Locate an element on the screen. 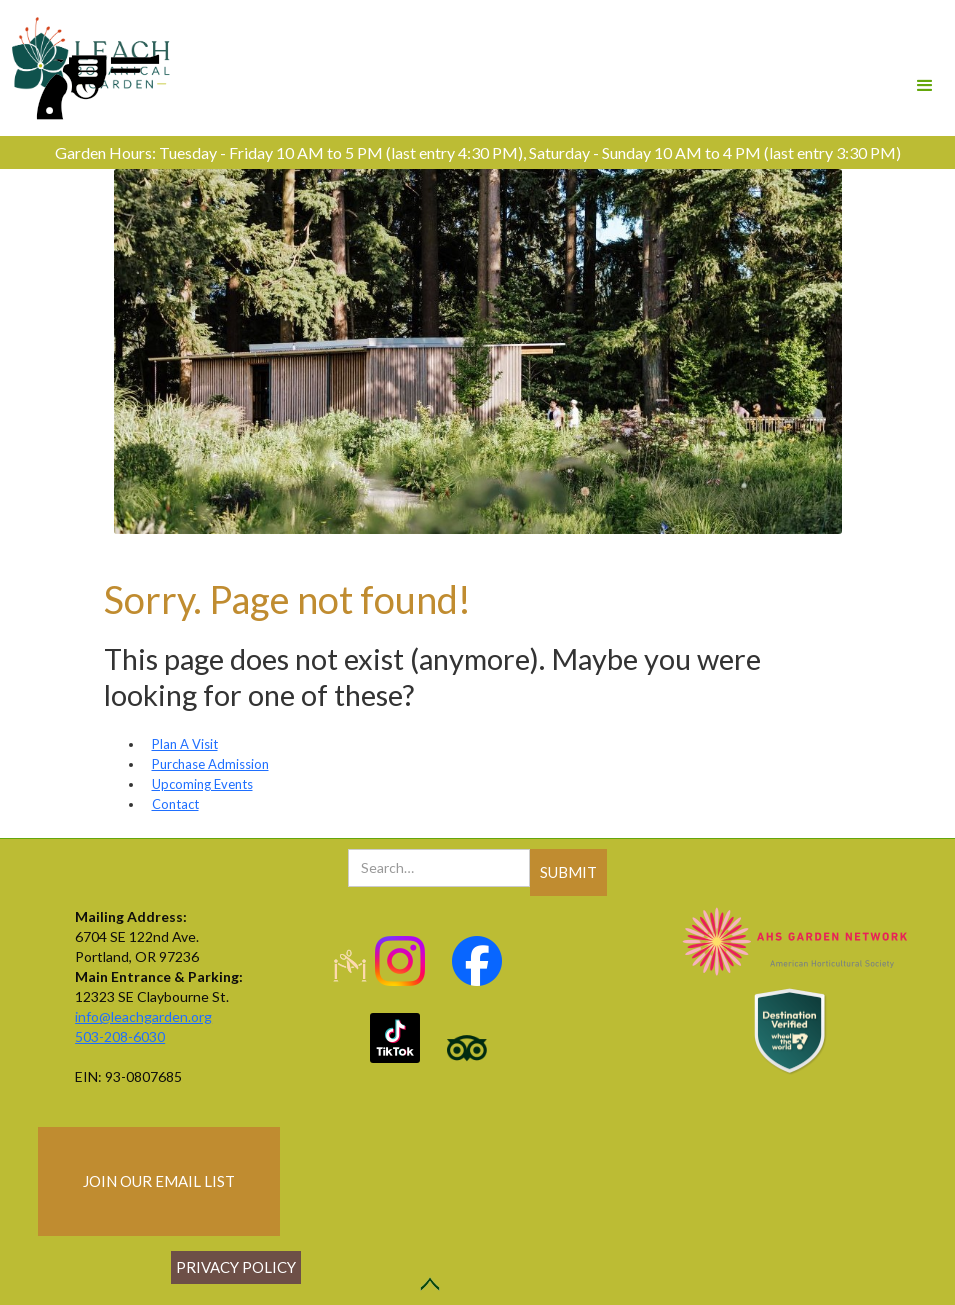  select revolver weapon in game inventory is located at coordinates (98, 87).